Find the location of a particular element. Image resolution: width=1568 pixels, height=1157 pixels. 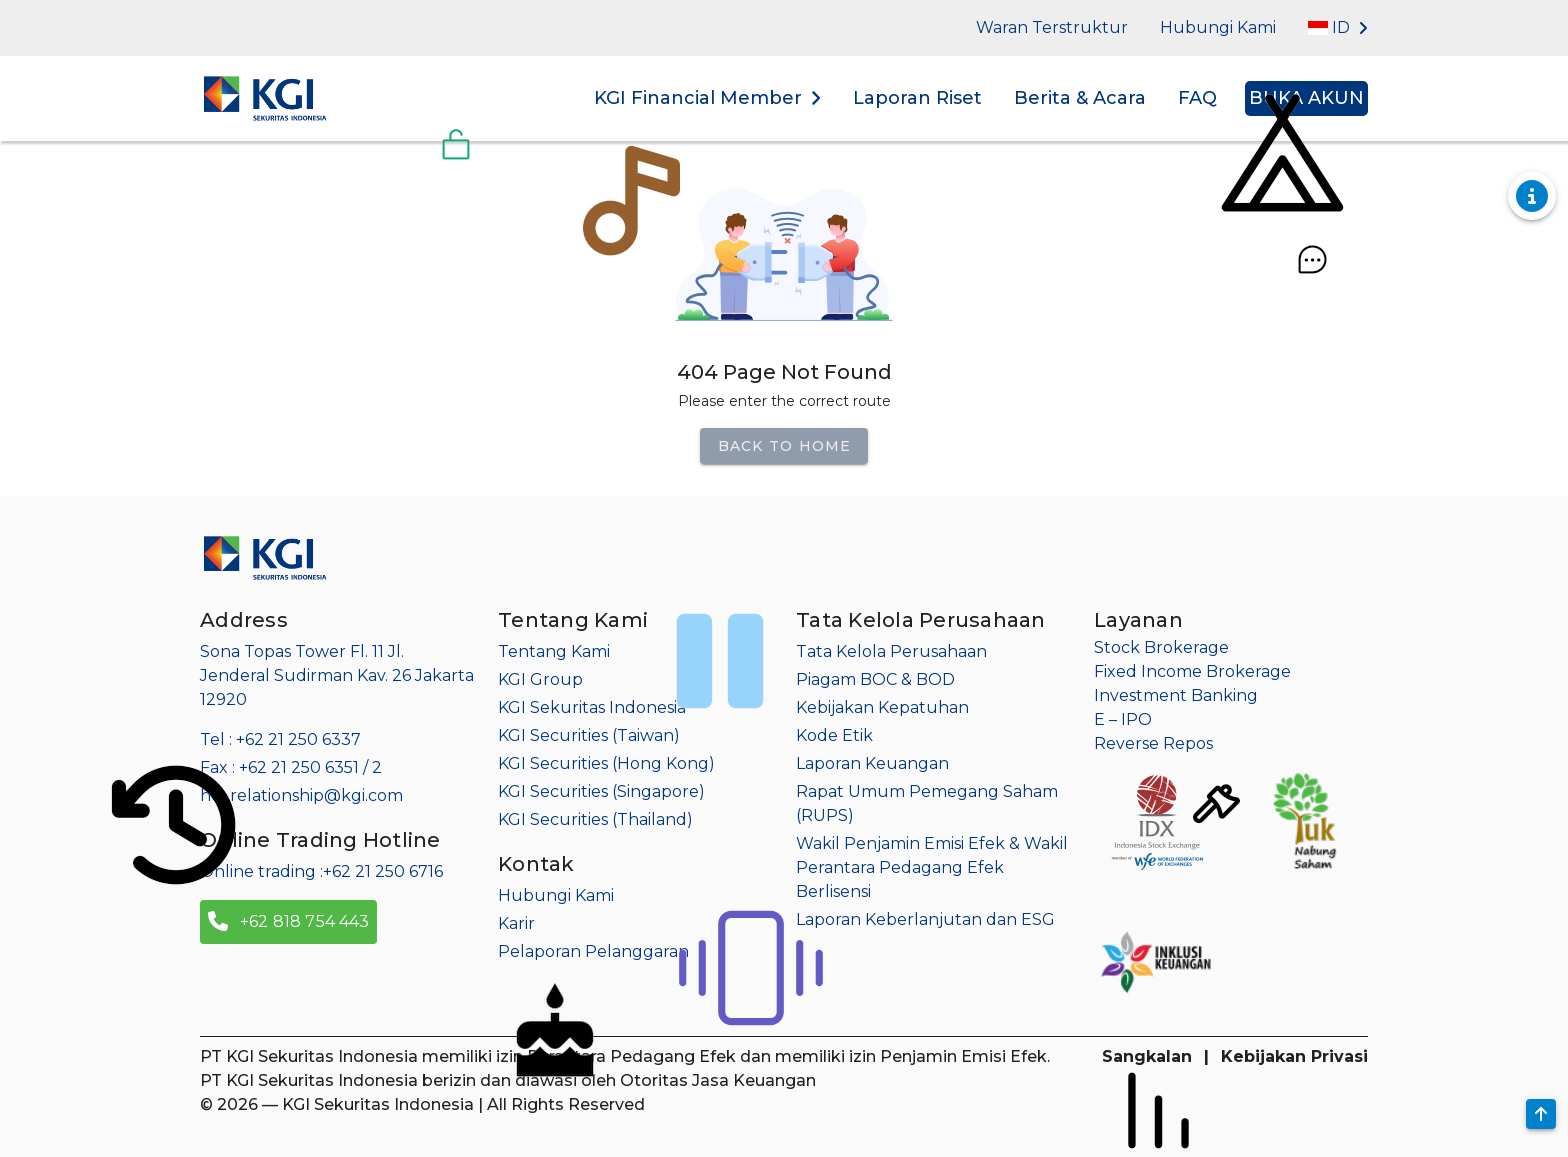

access music or audio player is located at coordinates (631, 198).